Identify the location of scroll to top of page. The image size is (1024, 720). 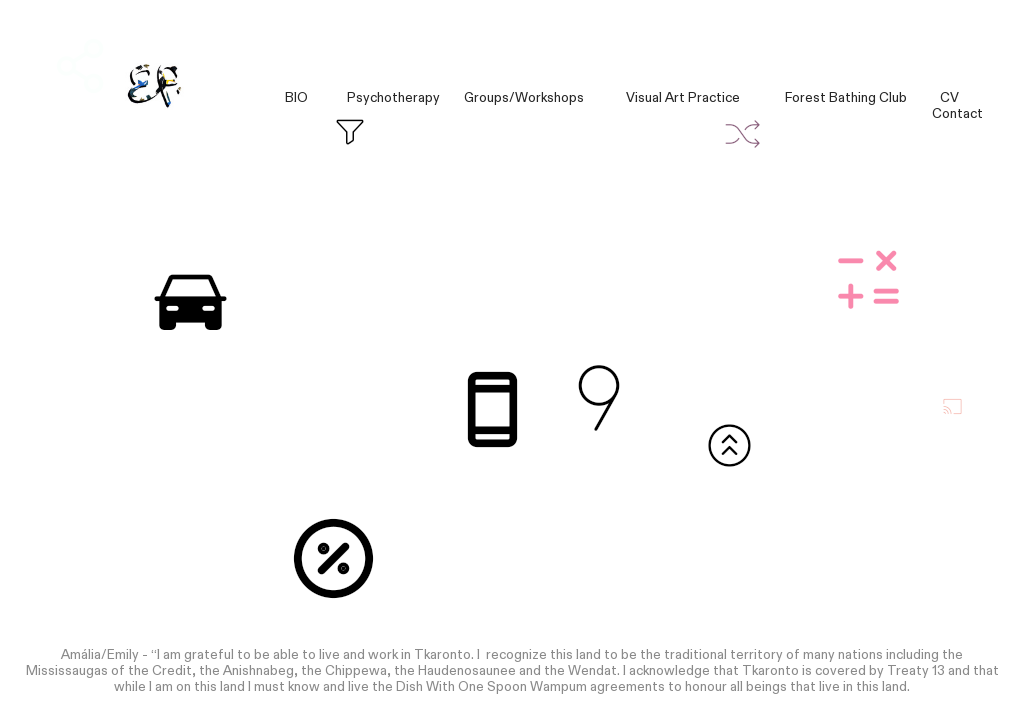
(729, 445).